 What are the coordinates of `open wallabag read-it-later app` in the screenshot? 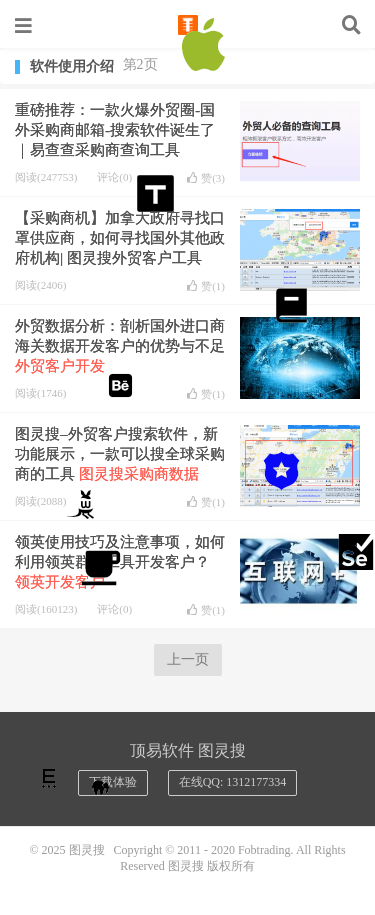 It's located at (80, 504).